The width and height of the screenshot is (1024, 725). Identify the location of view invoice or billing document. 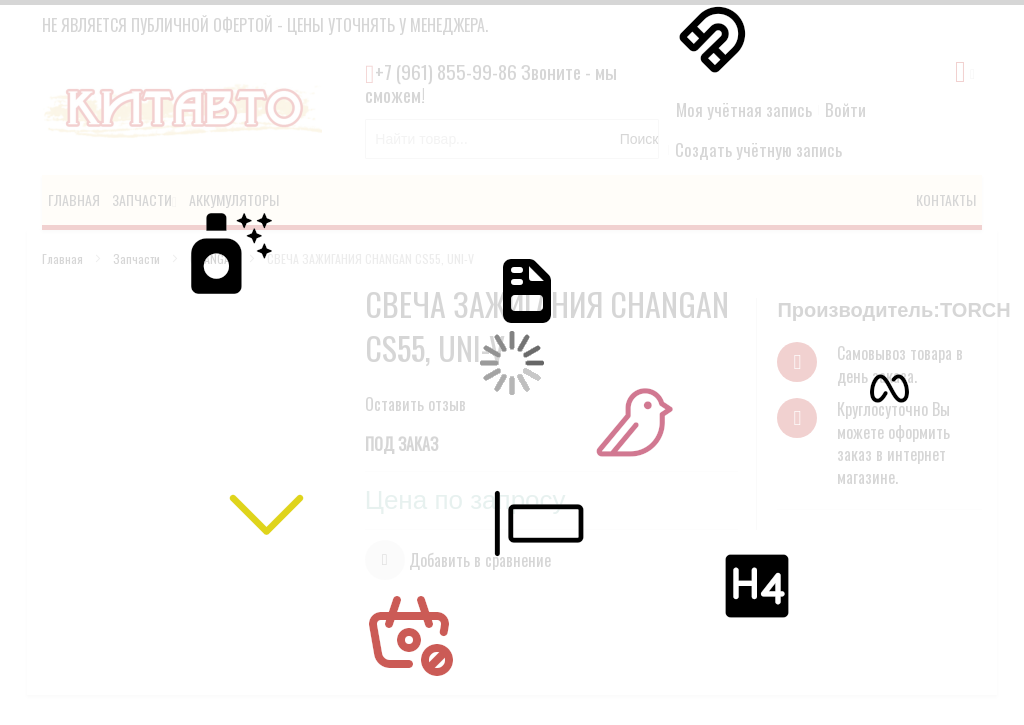
(527, 291).